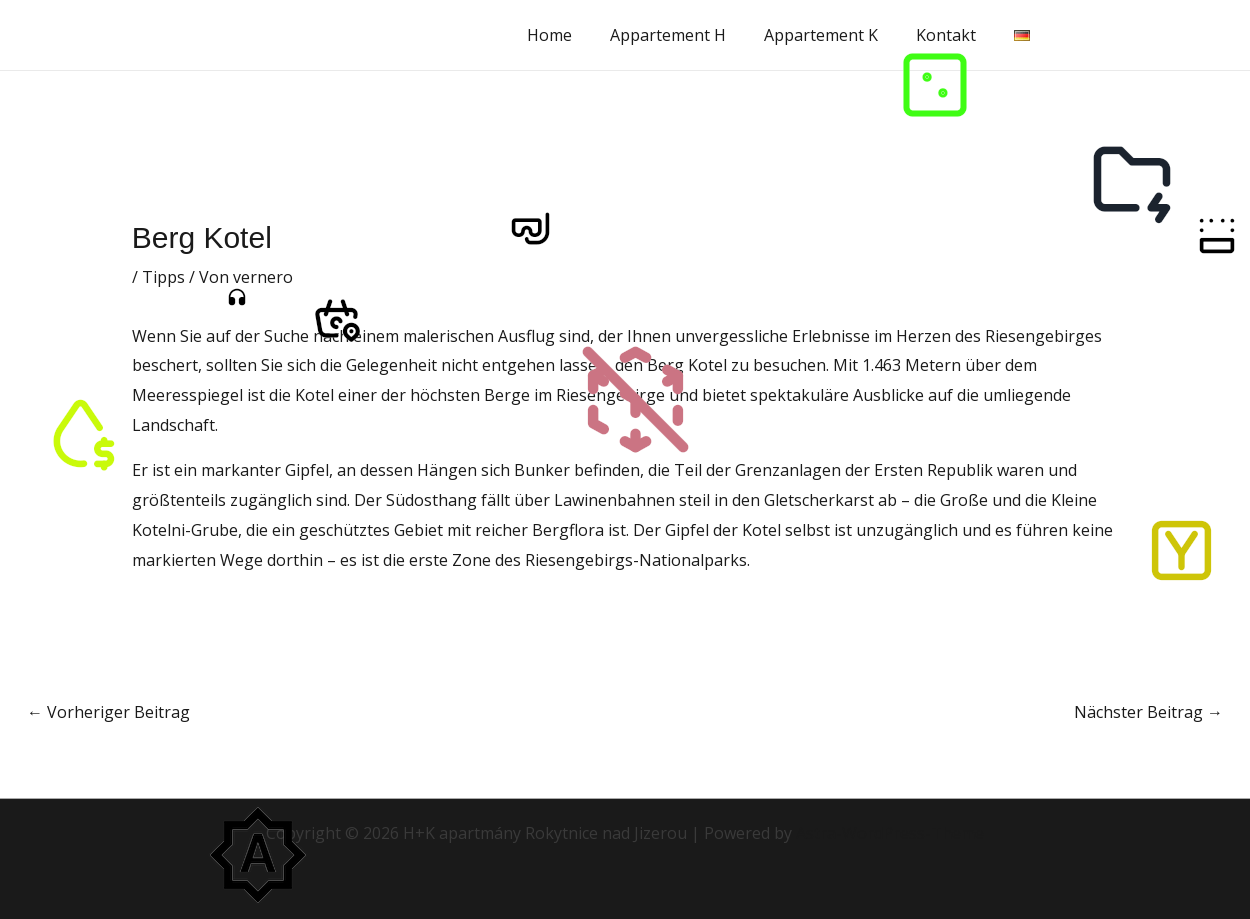 The width and height of the screenshot is (1250, 919). What do you see at coordinates (336, 318) in the screenshot?
I see `view pickup location for your basket` at bounding box center [336, 318].